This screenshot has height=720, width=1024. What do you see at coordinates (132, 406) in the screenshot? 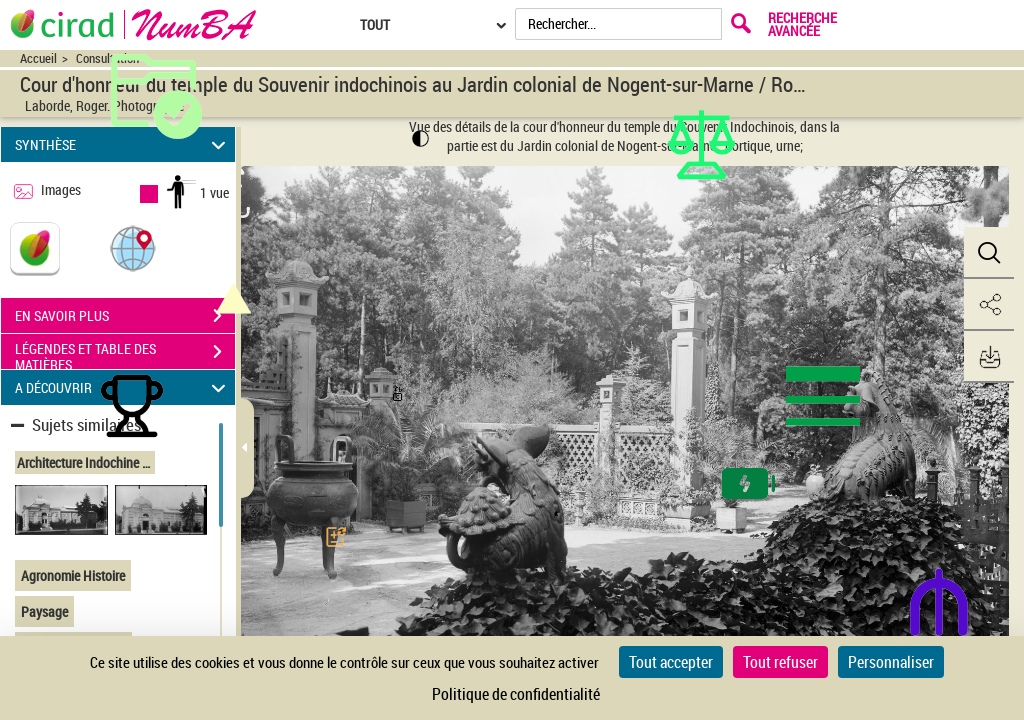
I see `view achievements or awards` at bounding box center [132, 406].